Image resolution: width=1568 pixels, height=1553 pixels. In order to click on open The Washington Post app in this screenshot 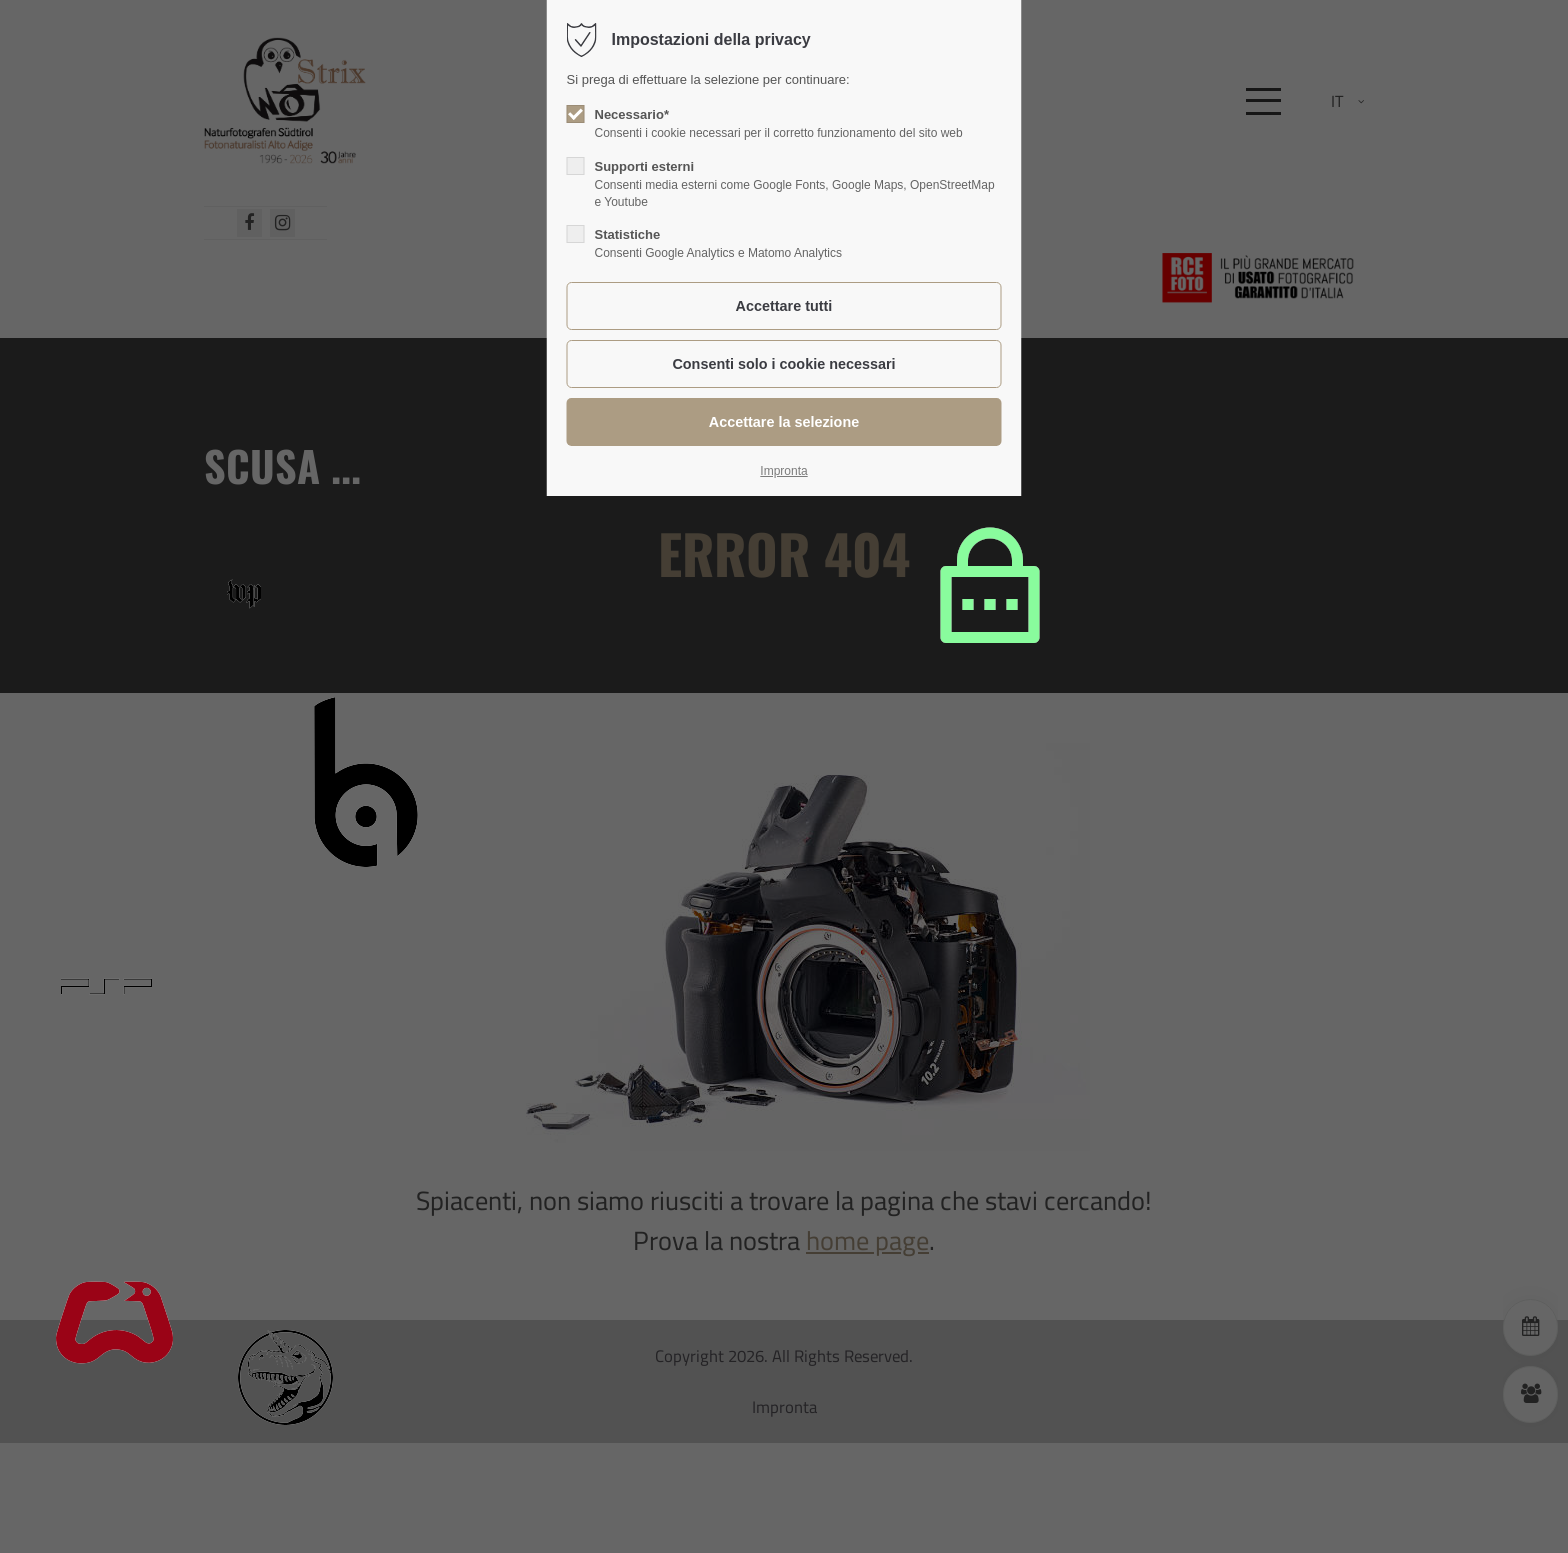, I will do `click(244, 594)`.